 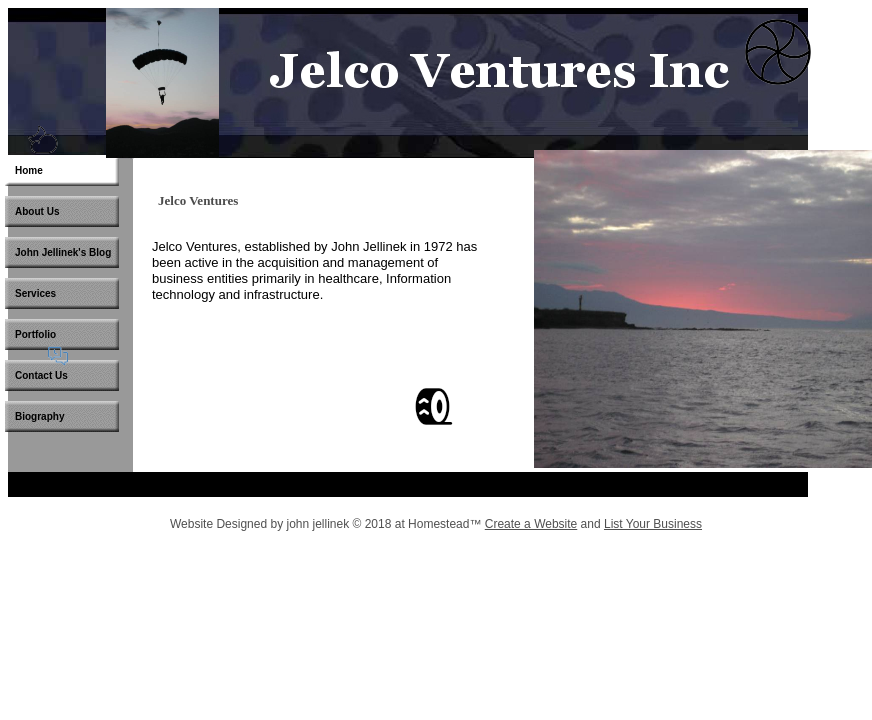 I want to click on loading content in progress, so click(x=778, y=52).